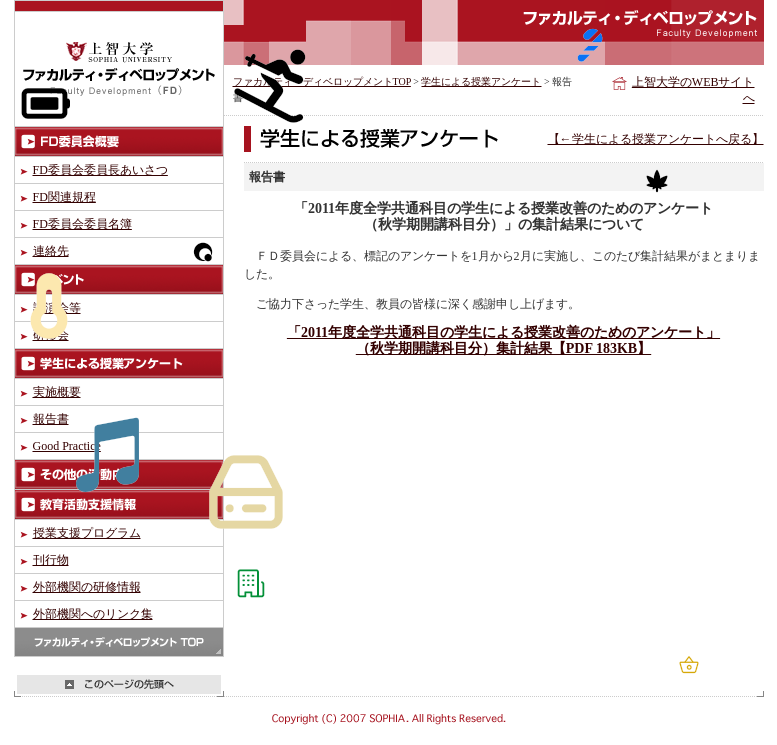 The image size is (777, 745). I want to click on quinscape company logo, so click(203, 252).